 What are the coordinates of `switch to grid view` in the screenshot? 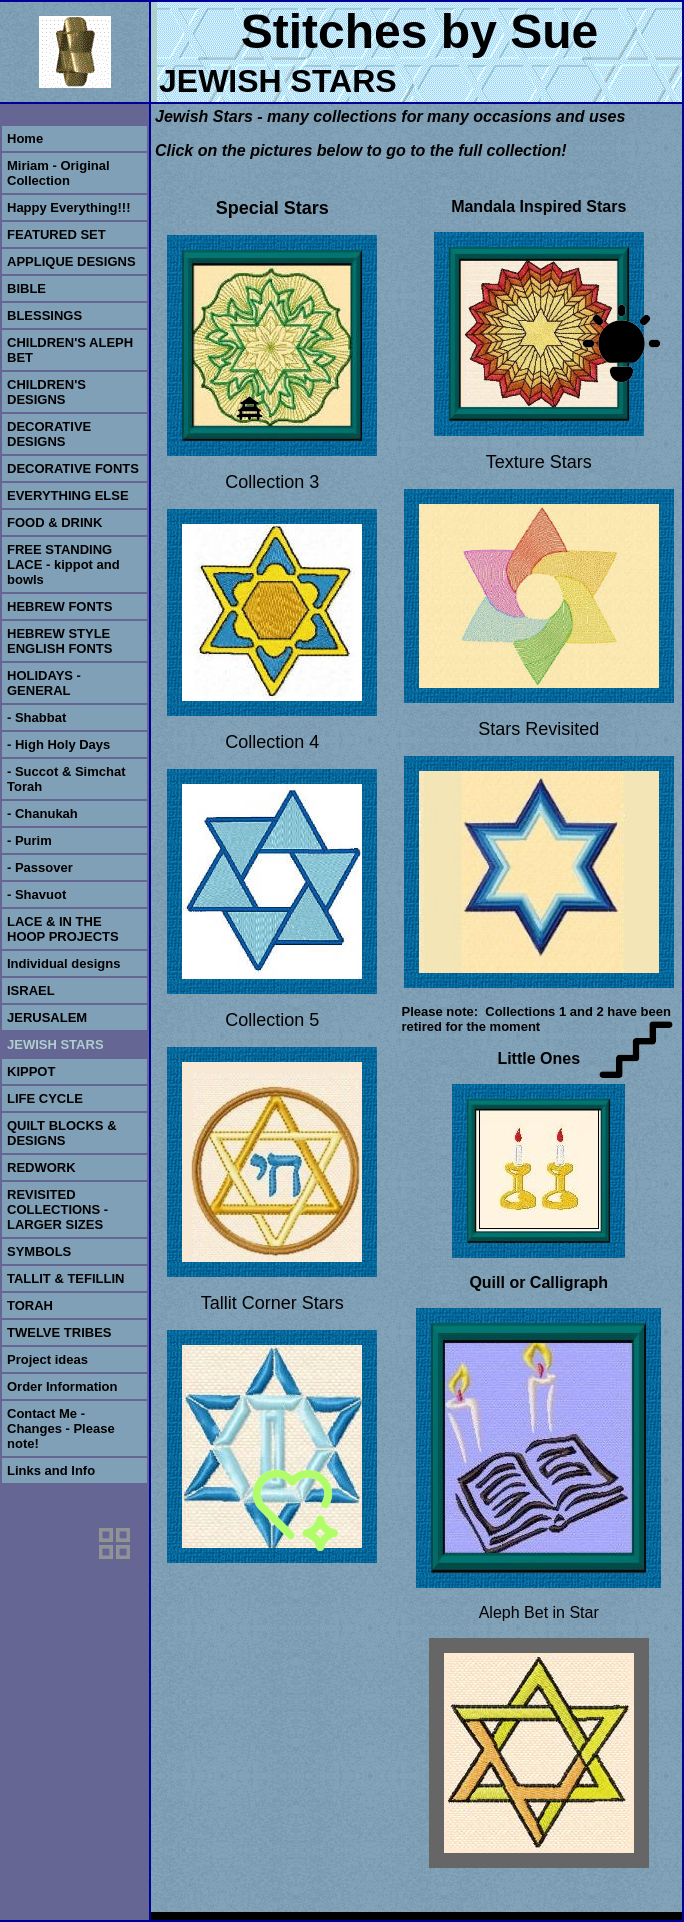 It's located at (114, 1543).